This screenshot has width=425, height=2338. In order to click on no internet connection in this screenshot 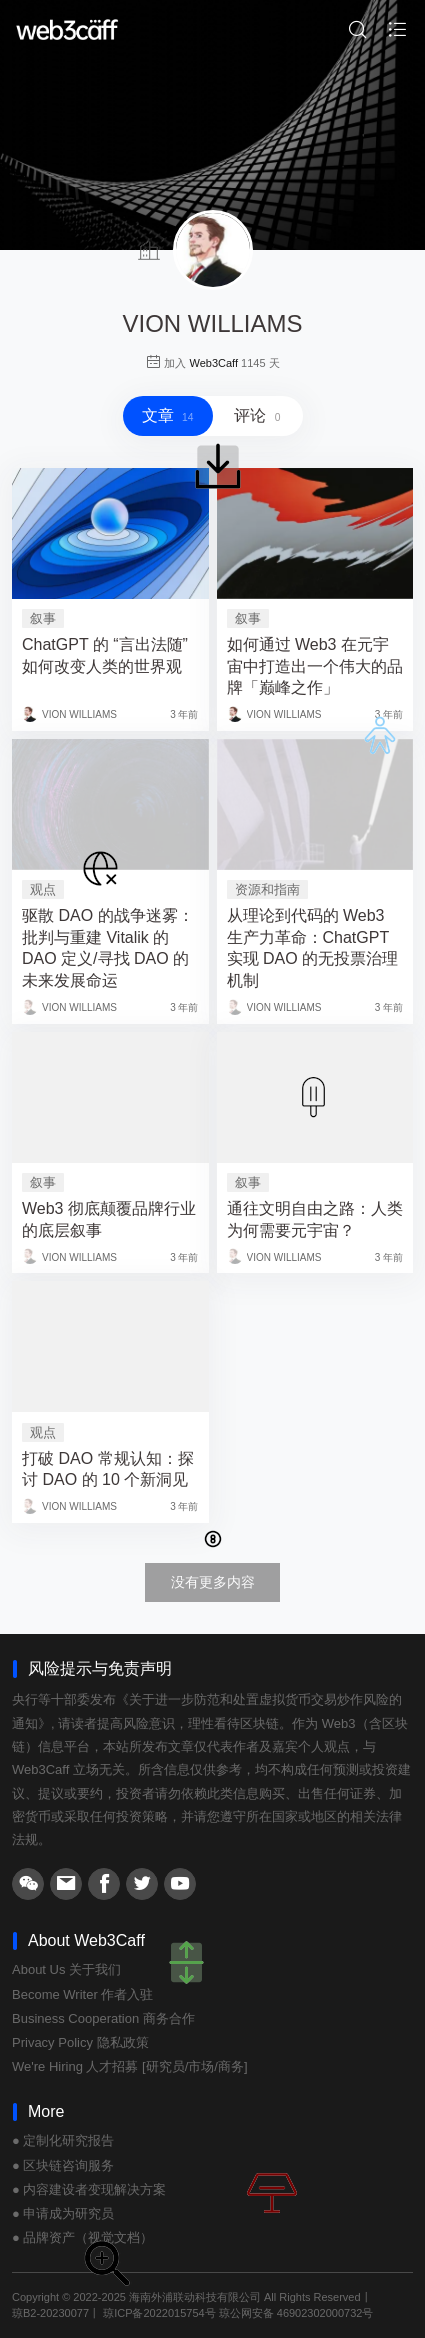, I will do `click(100, 868)`.